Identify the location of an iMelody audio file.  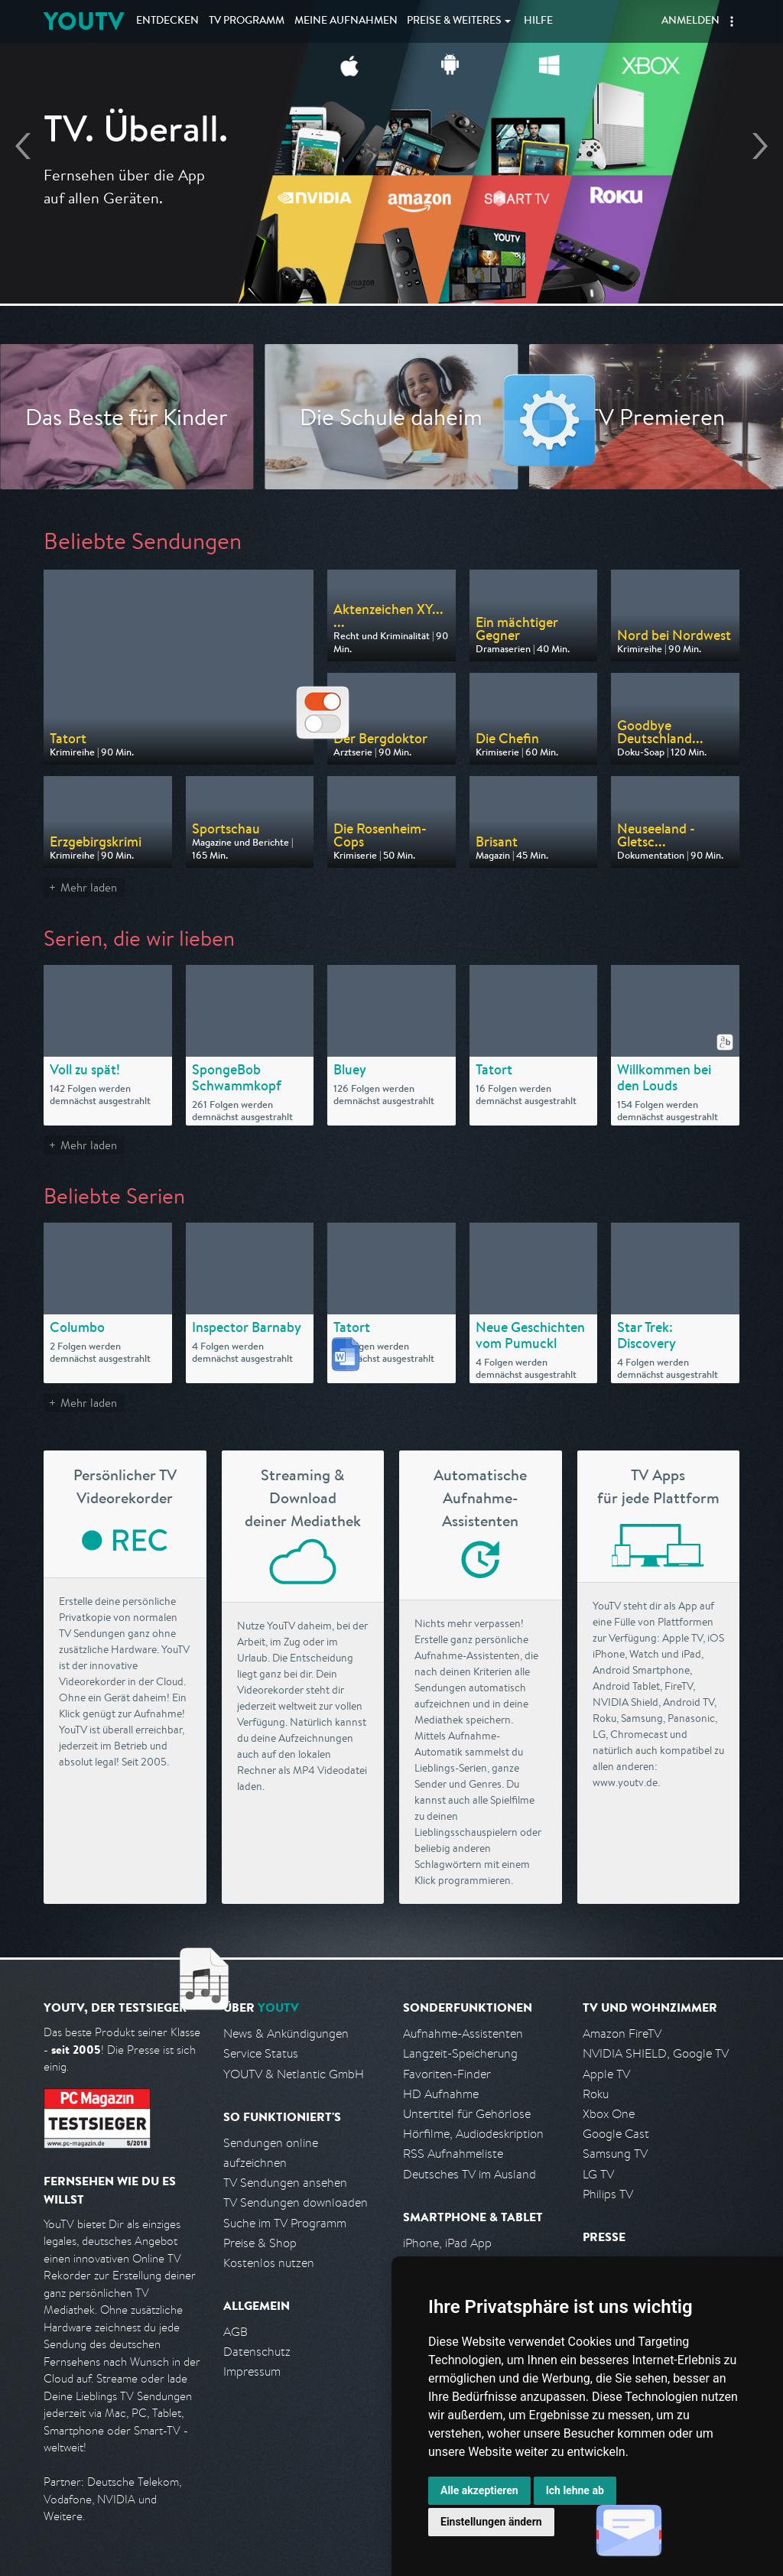
(204, 1979).